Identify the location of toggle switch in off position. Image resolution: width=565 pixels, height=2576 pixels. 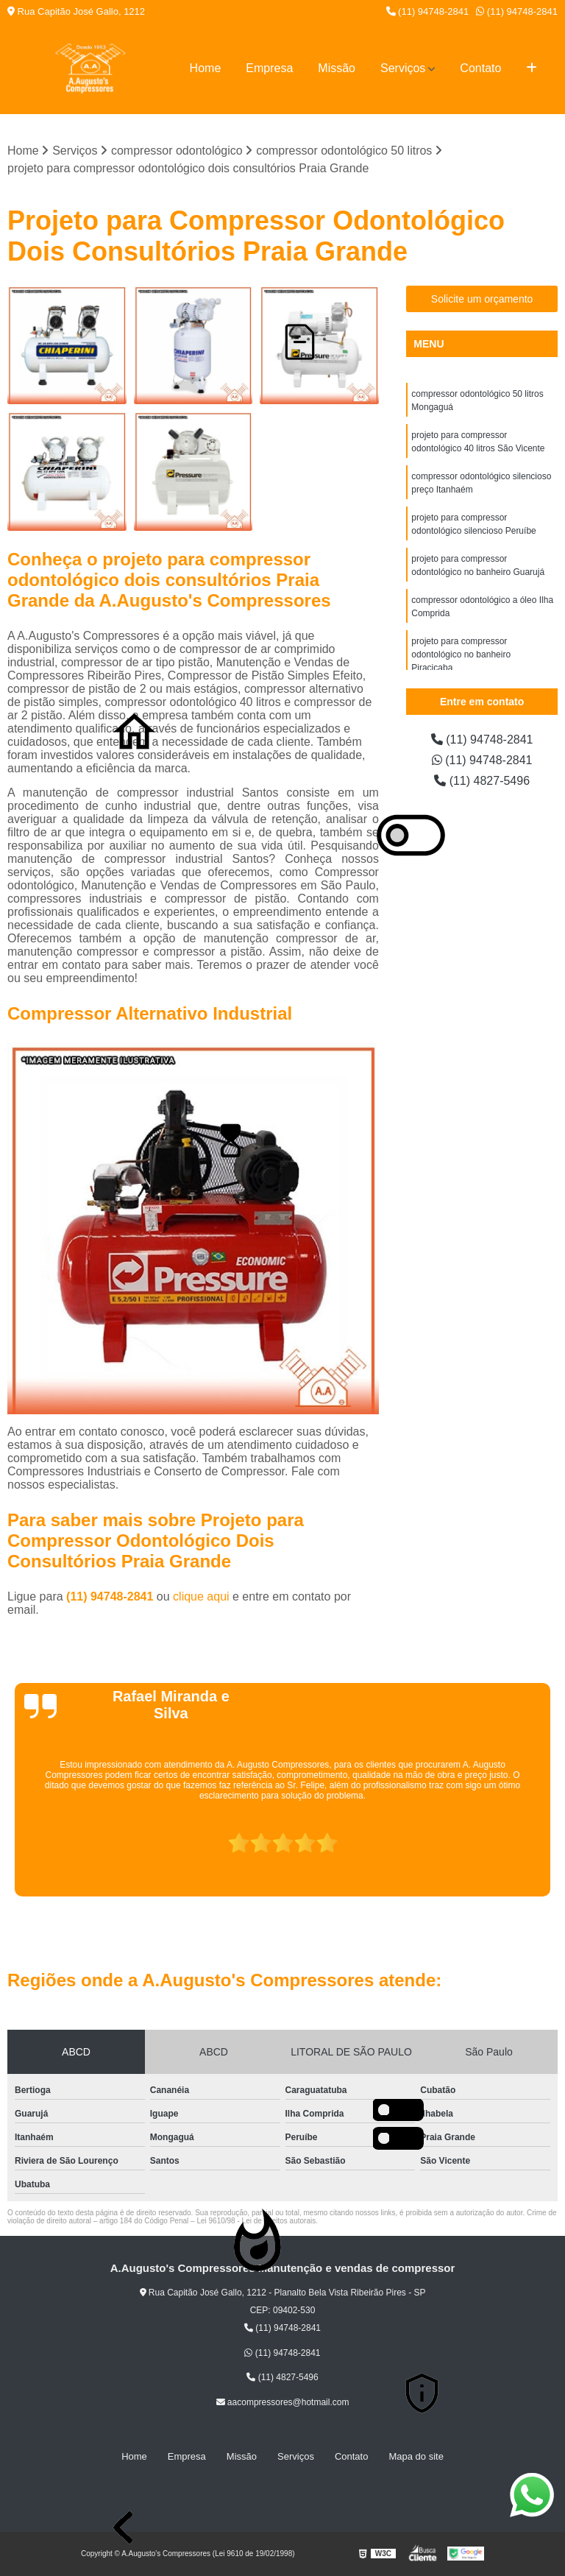
(411, 835).